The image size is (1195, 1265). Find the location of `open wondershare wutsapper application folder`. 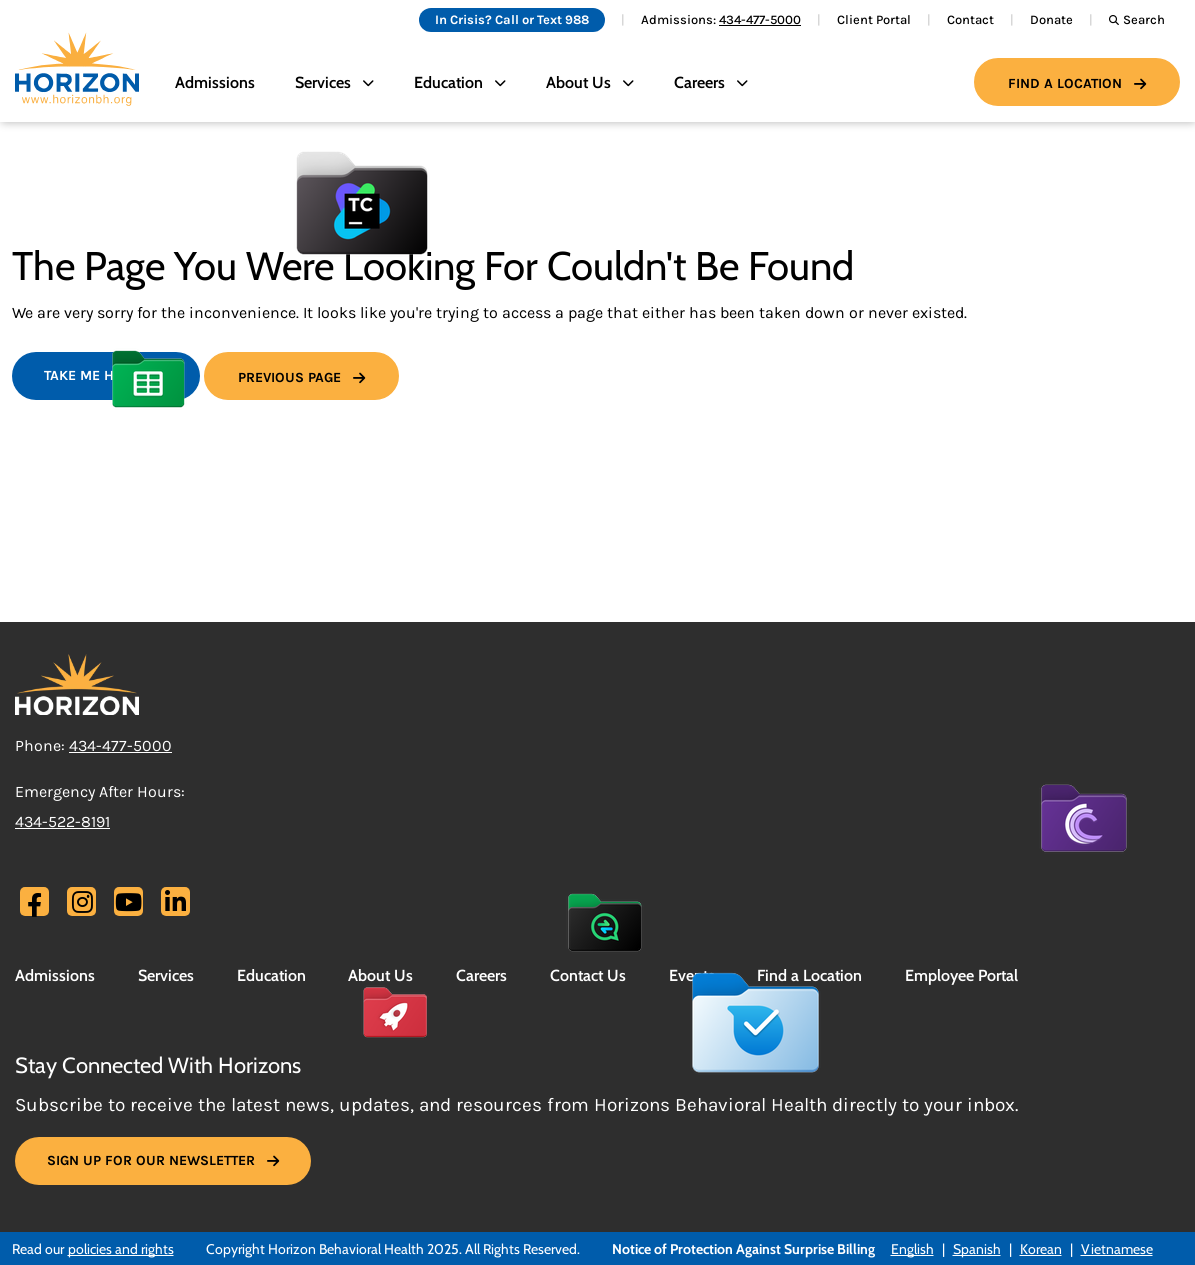

open wondershare wutsapper application folder is located at coordinates (604, 924).